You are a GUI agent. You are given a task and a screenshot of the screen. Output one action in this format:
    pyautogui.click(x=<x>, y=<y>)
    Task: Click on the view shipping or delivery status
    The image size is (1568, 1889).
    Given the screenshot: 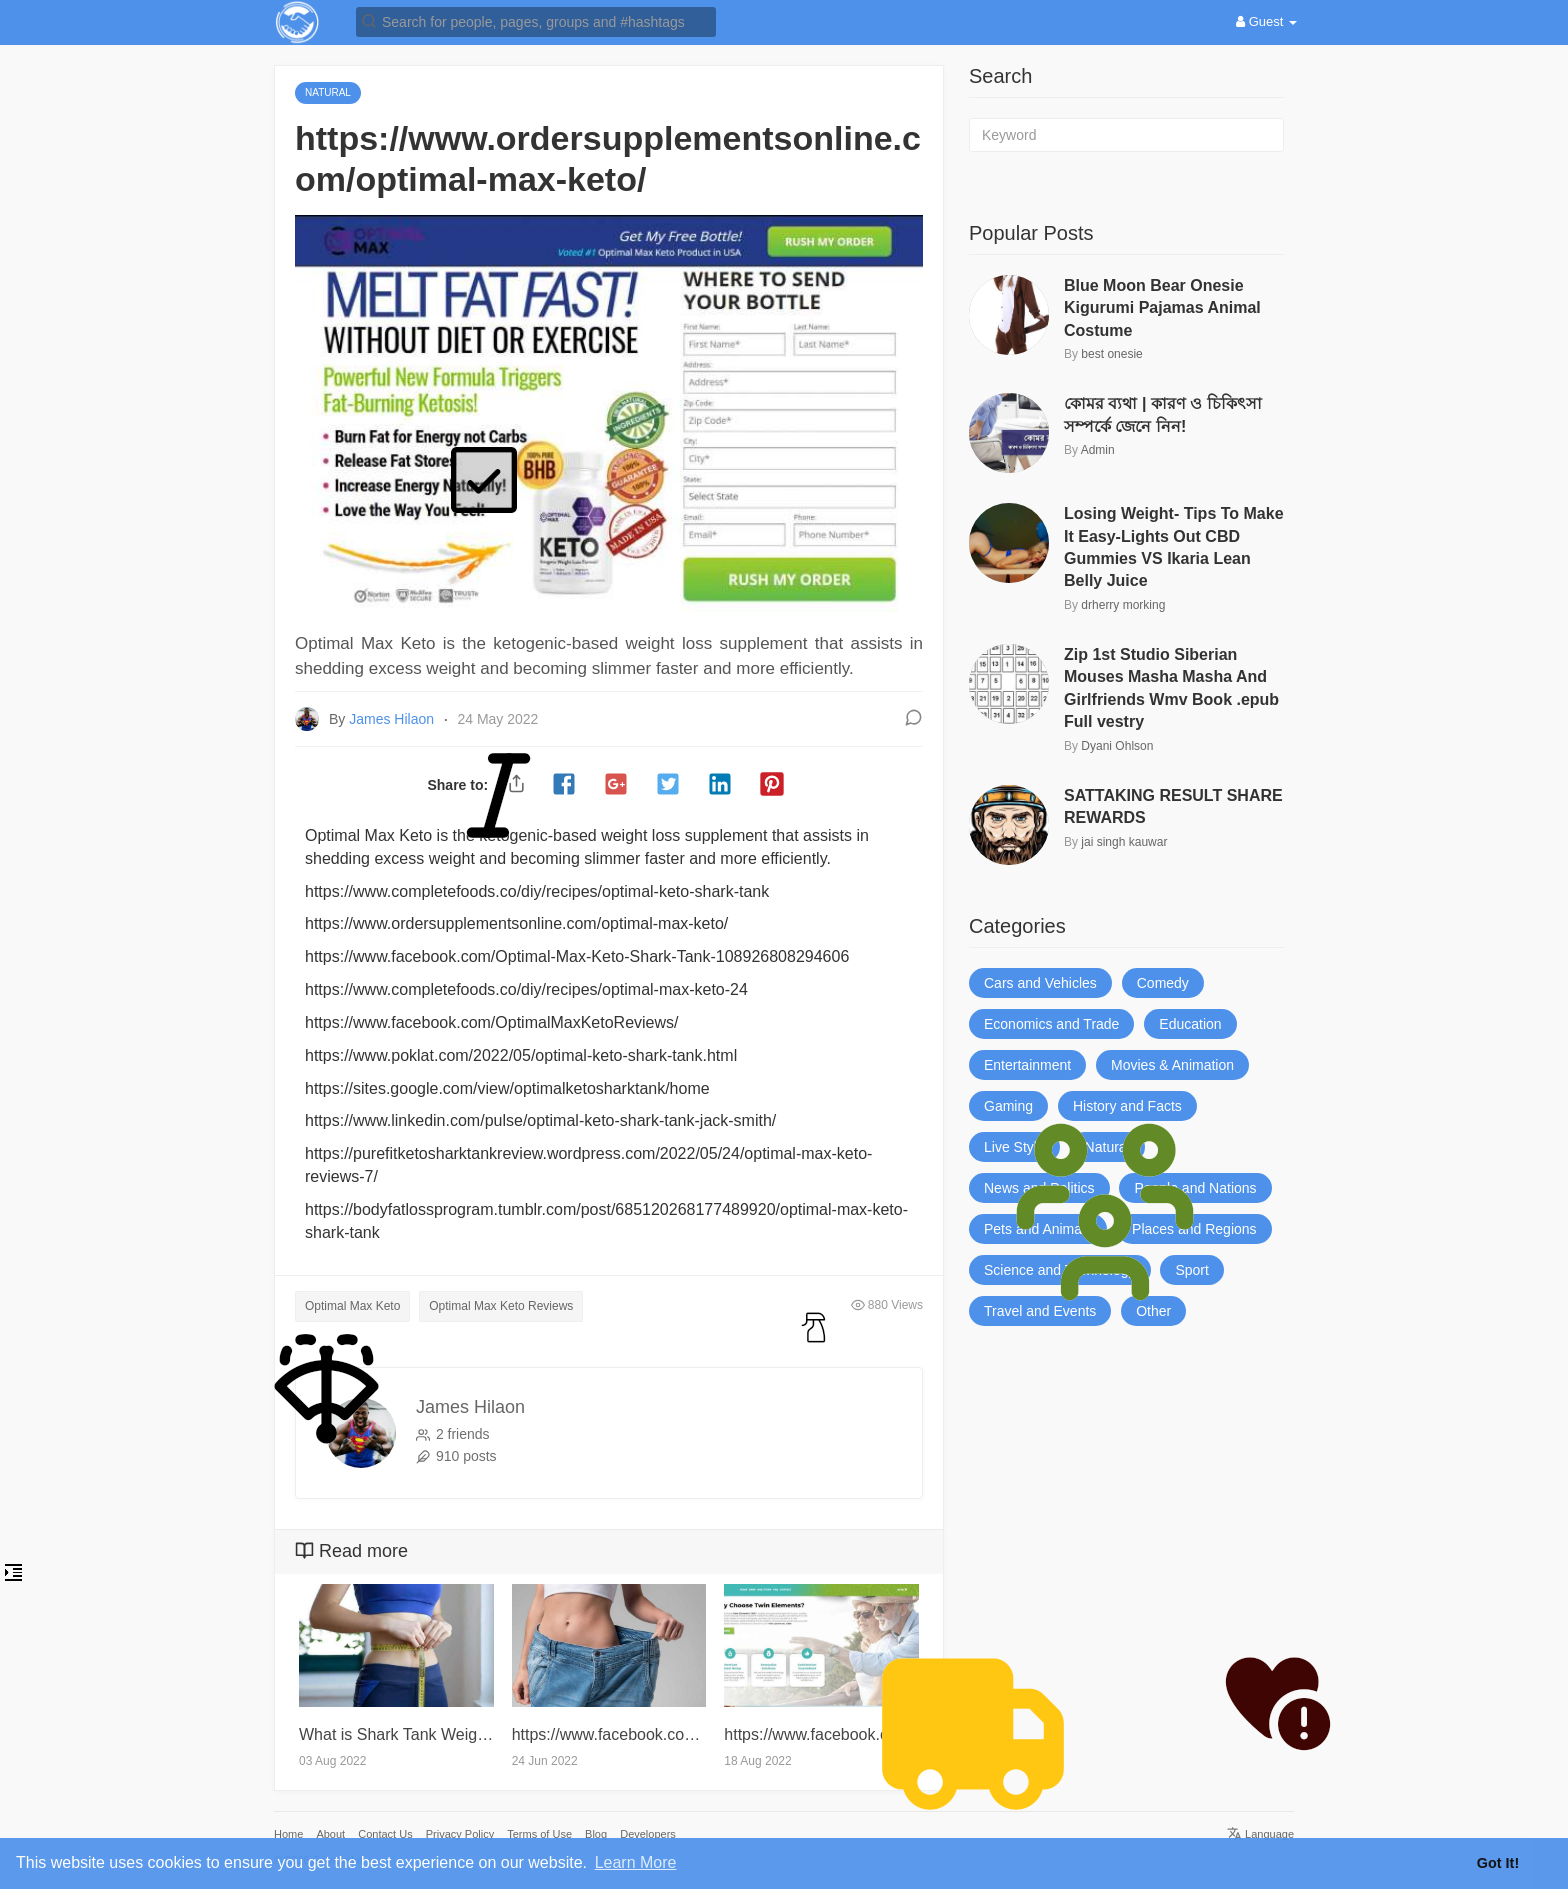 What is the action you would take?
    pyautogui.click(x=973, y=1729)
    